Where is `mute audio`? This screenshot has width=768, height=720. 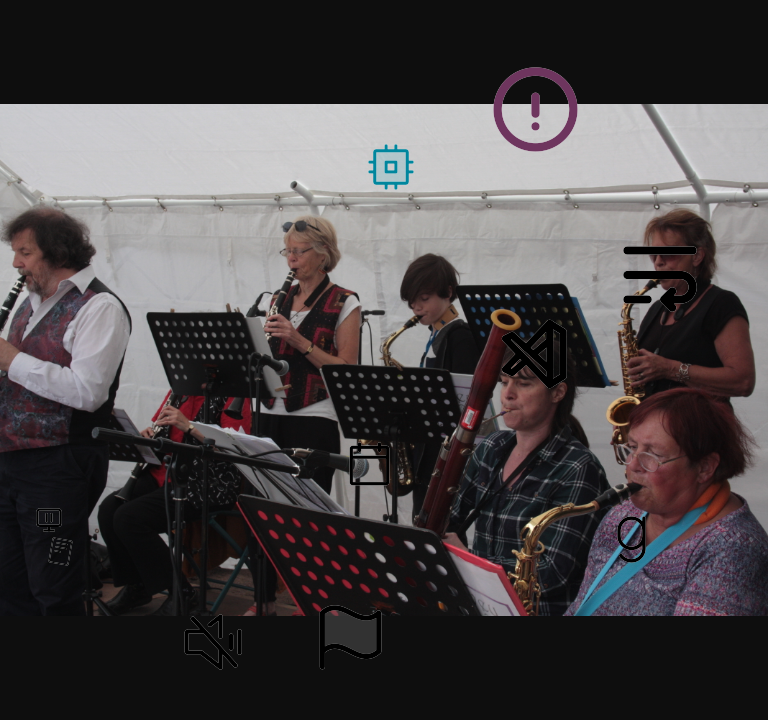
mute audio is located at coordinates (212, 642).